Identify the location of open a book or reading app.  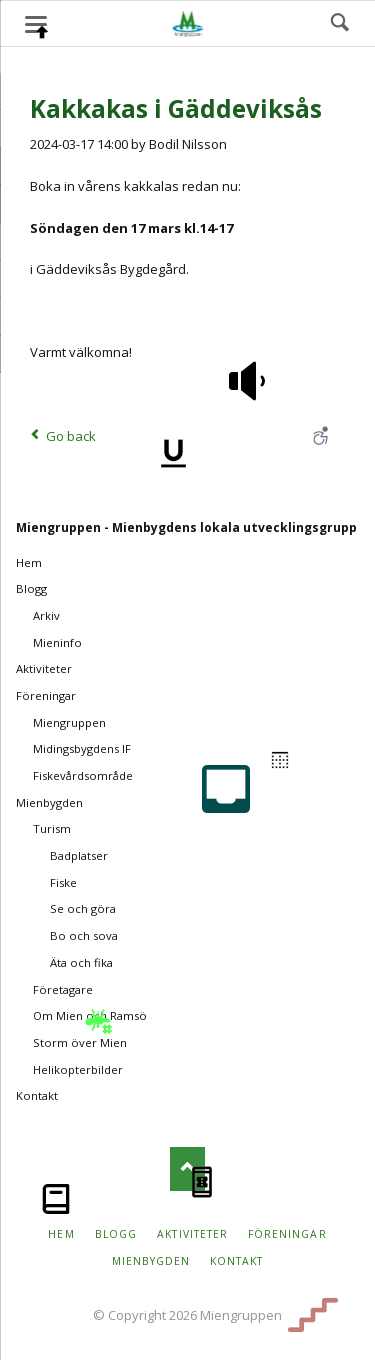
(56, 1199).